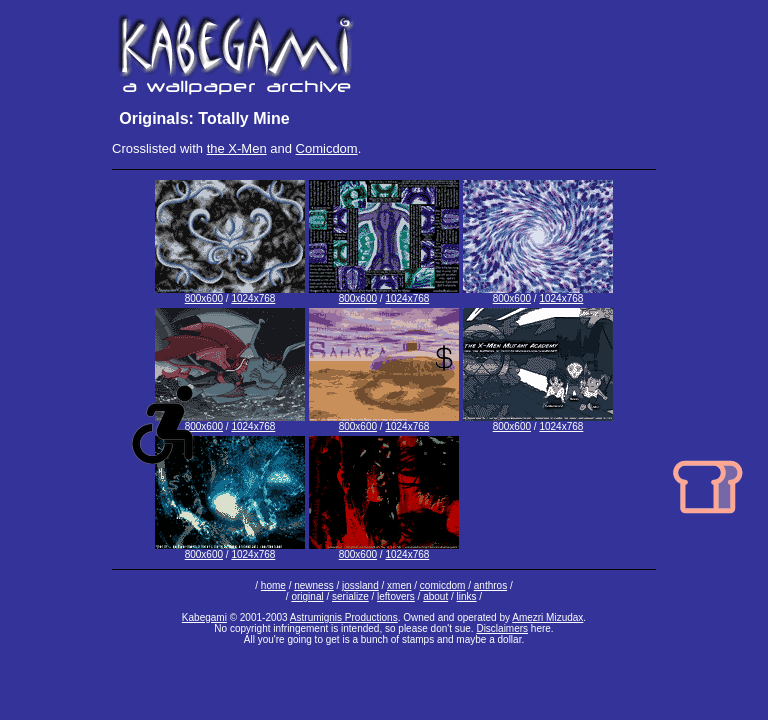  Describe the element at coordinates (444, 358) in the screenshot. I see `view pricing or payment options` at that location.